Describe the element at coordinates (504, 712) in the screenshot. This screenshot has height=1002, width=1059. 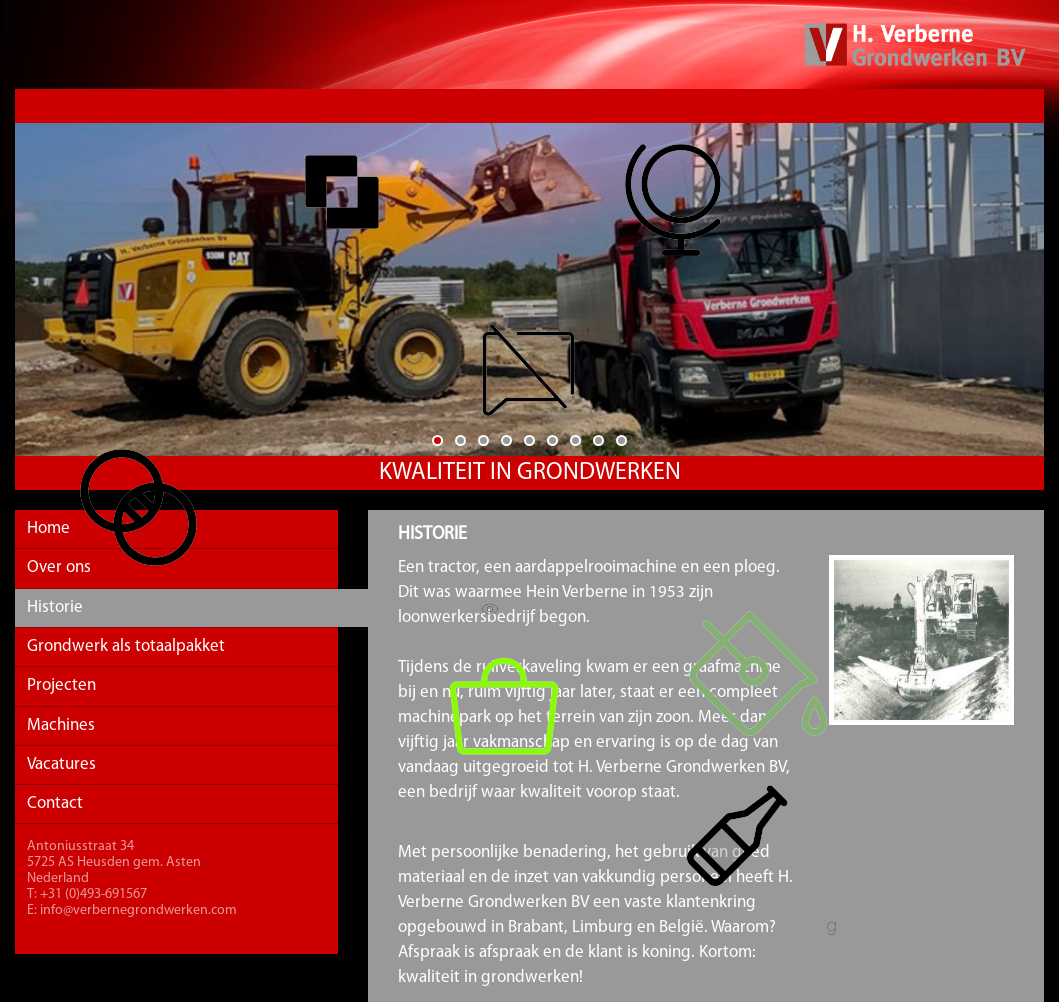
I see `view your shopping bag` at that location.